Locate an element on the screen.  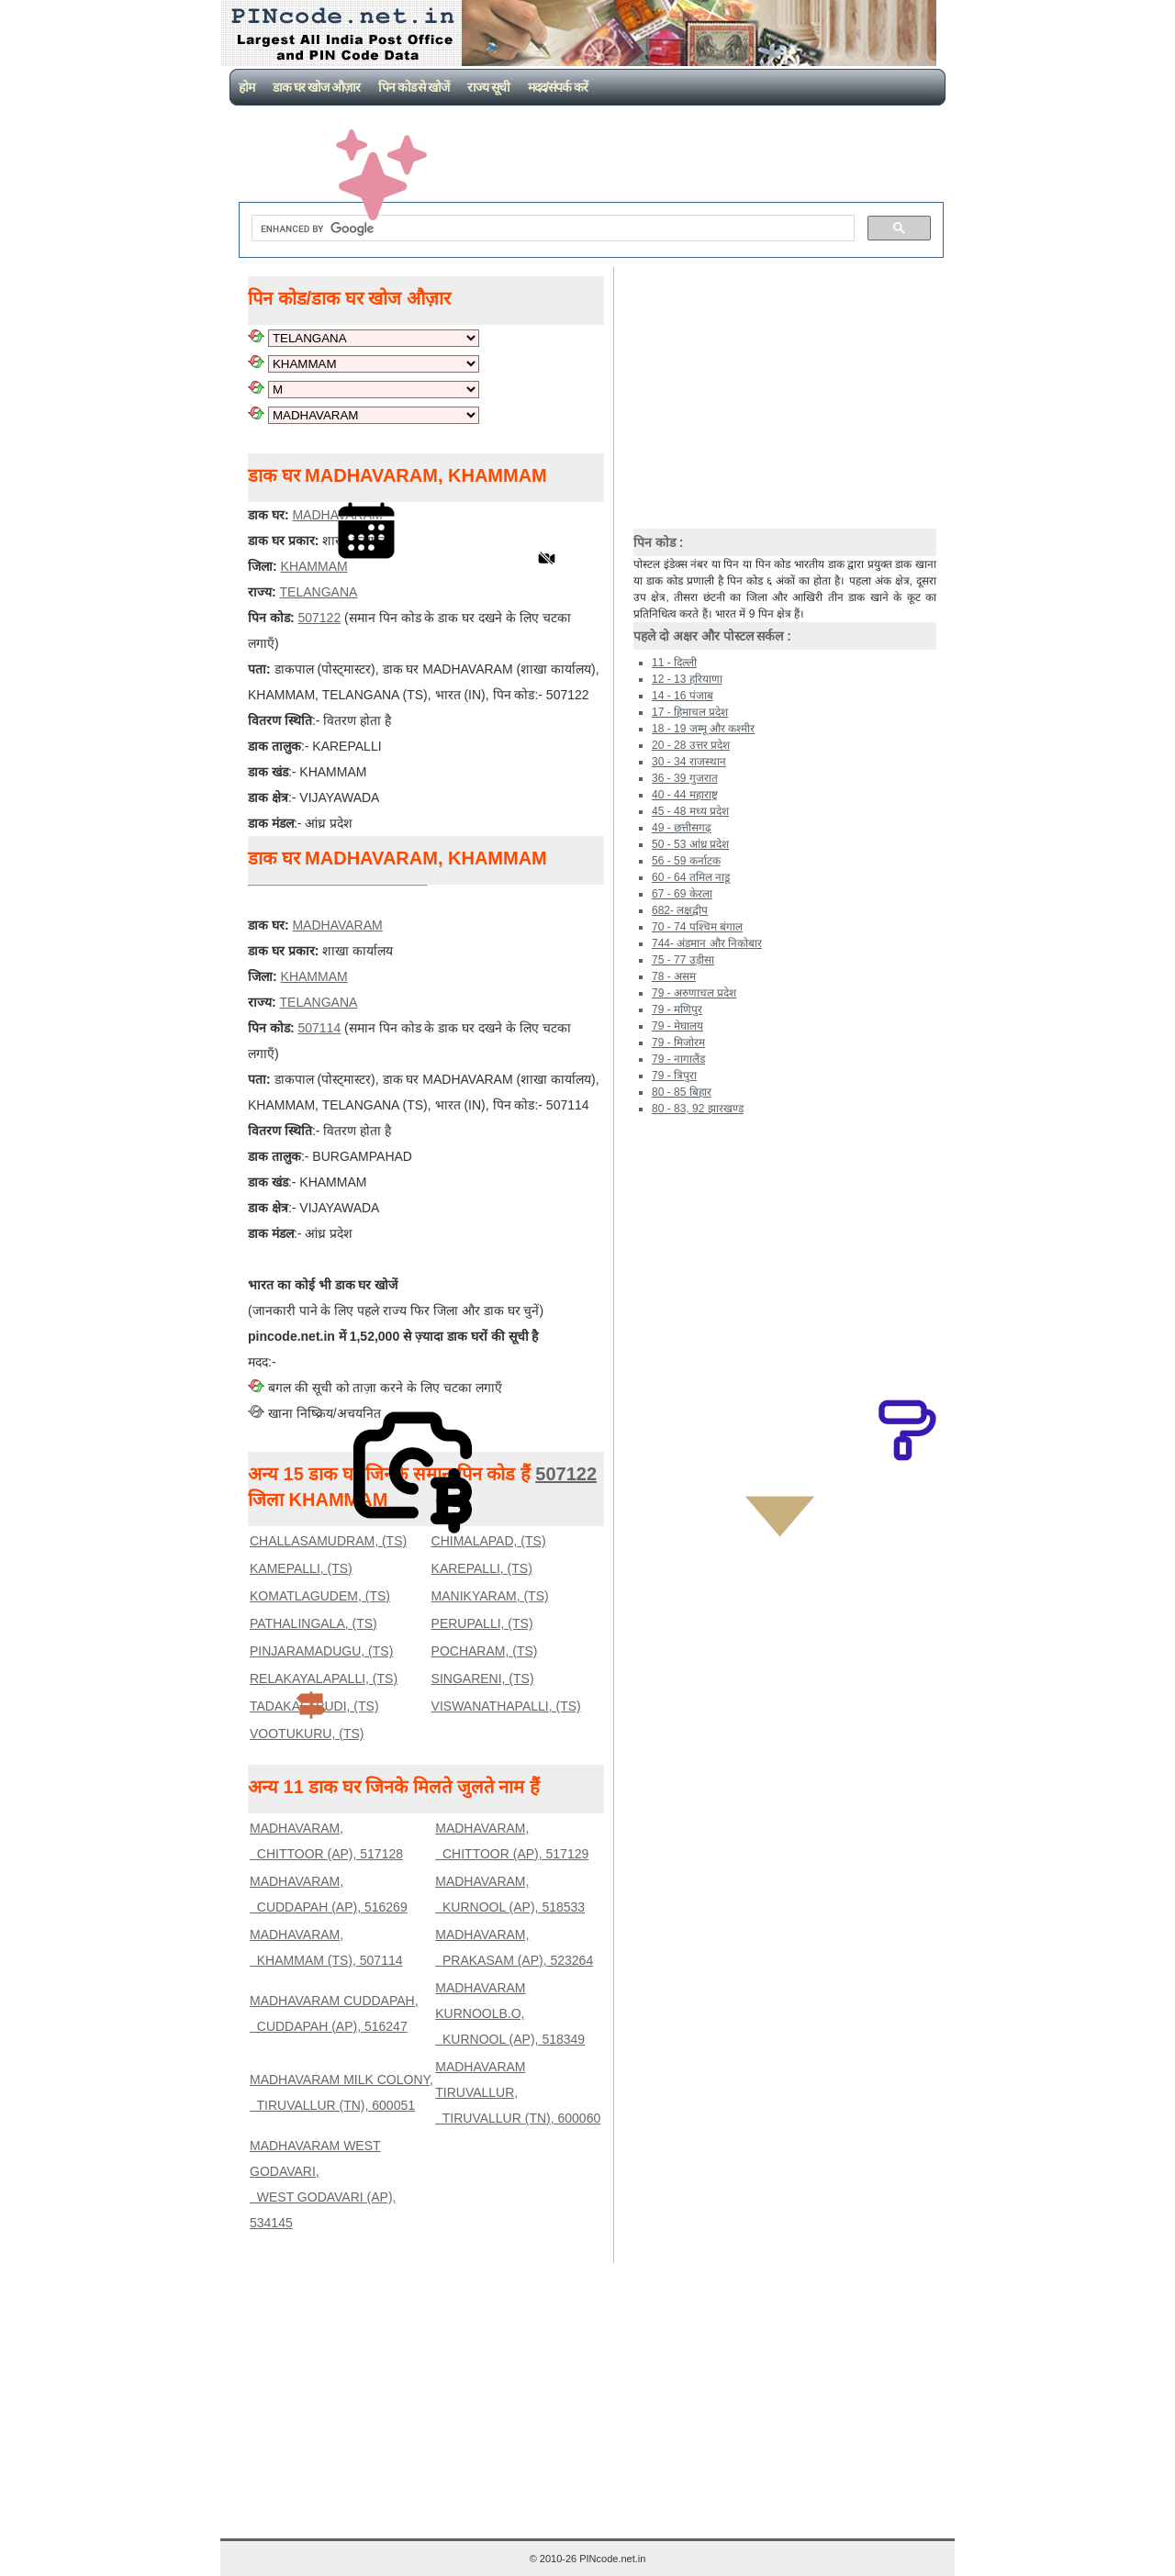
access painting or drawing tools is located at coordinates (902, 1430).